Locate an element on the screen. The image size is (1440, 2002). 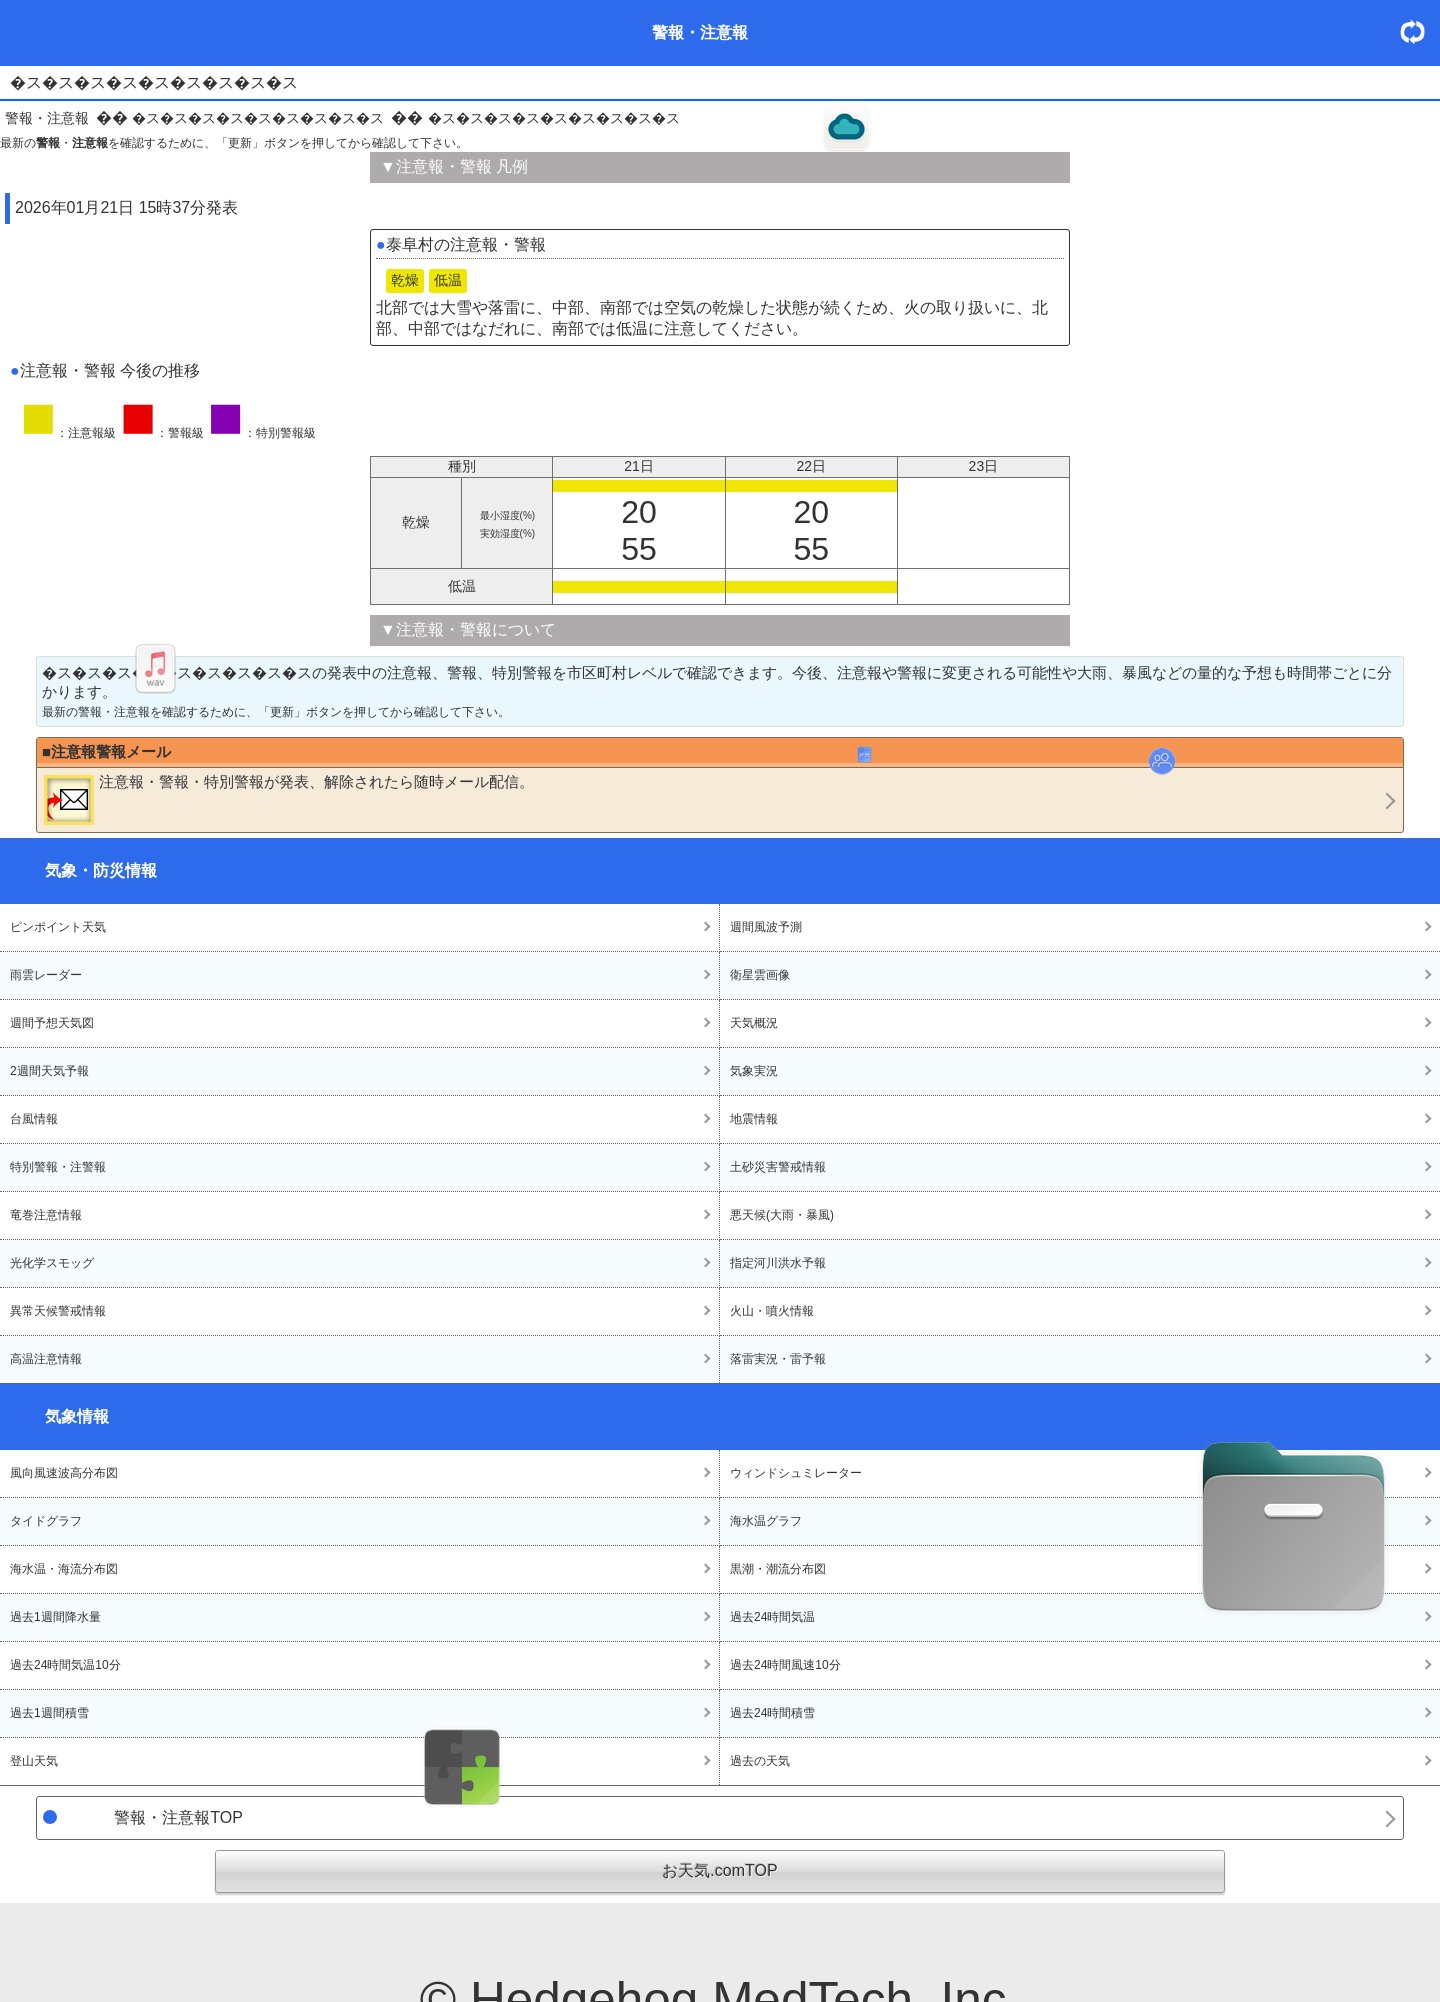
open the file manager app is located at coordinates (1293, 1526).